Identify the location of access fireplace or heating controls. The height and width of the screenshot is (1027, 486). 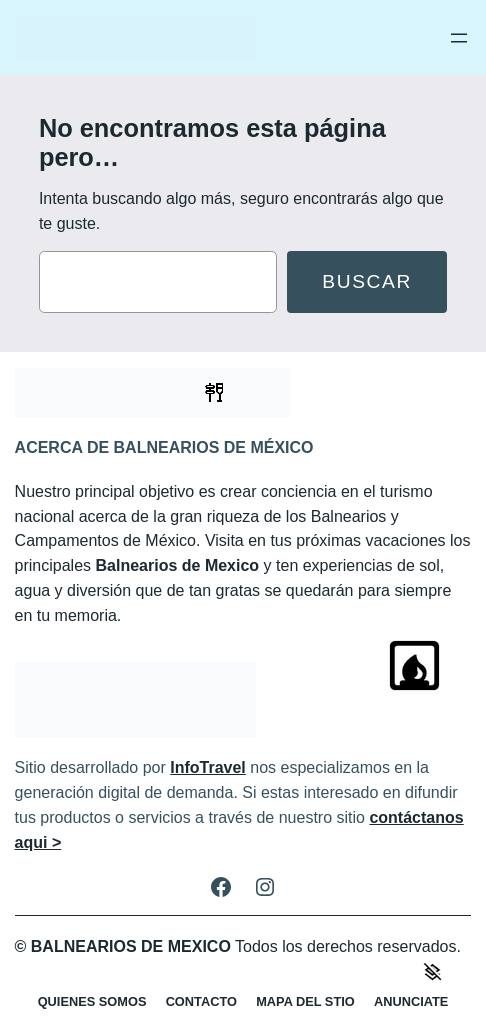
(414, 665).